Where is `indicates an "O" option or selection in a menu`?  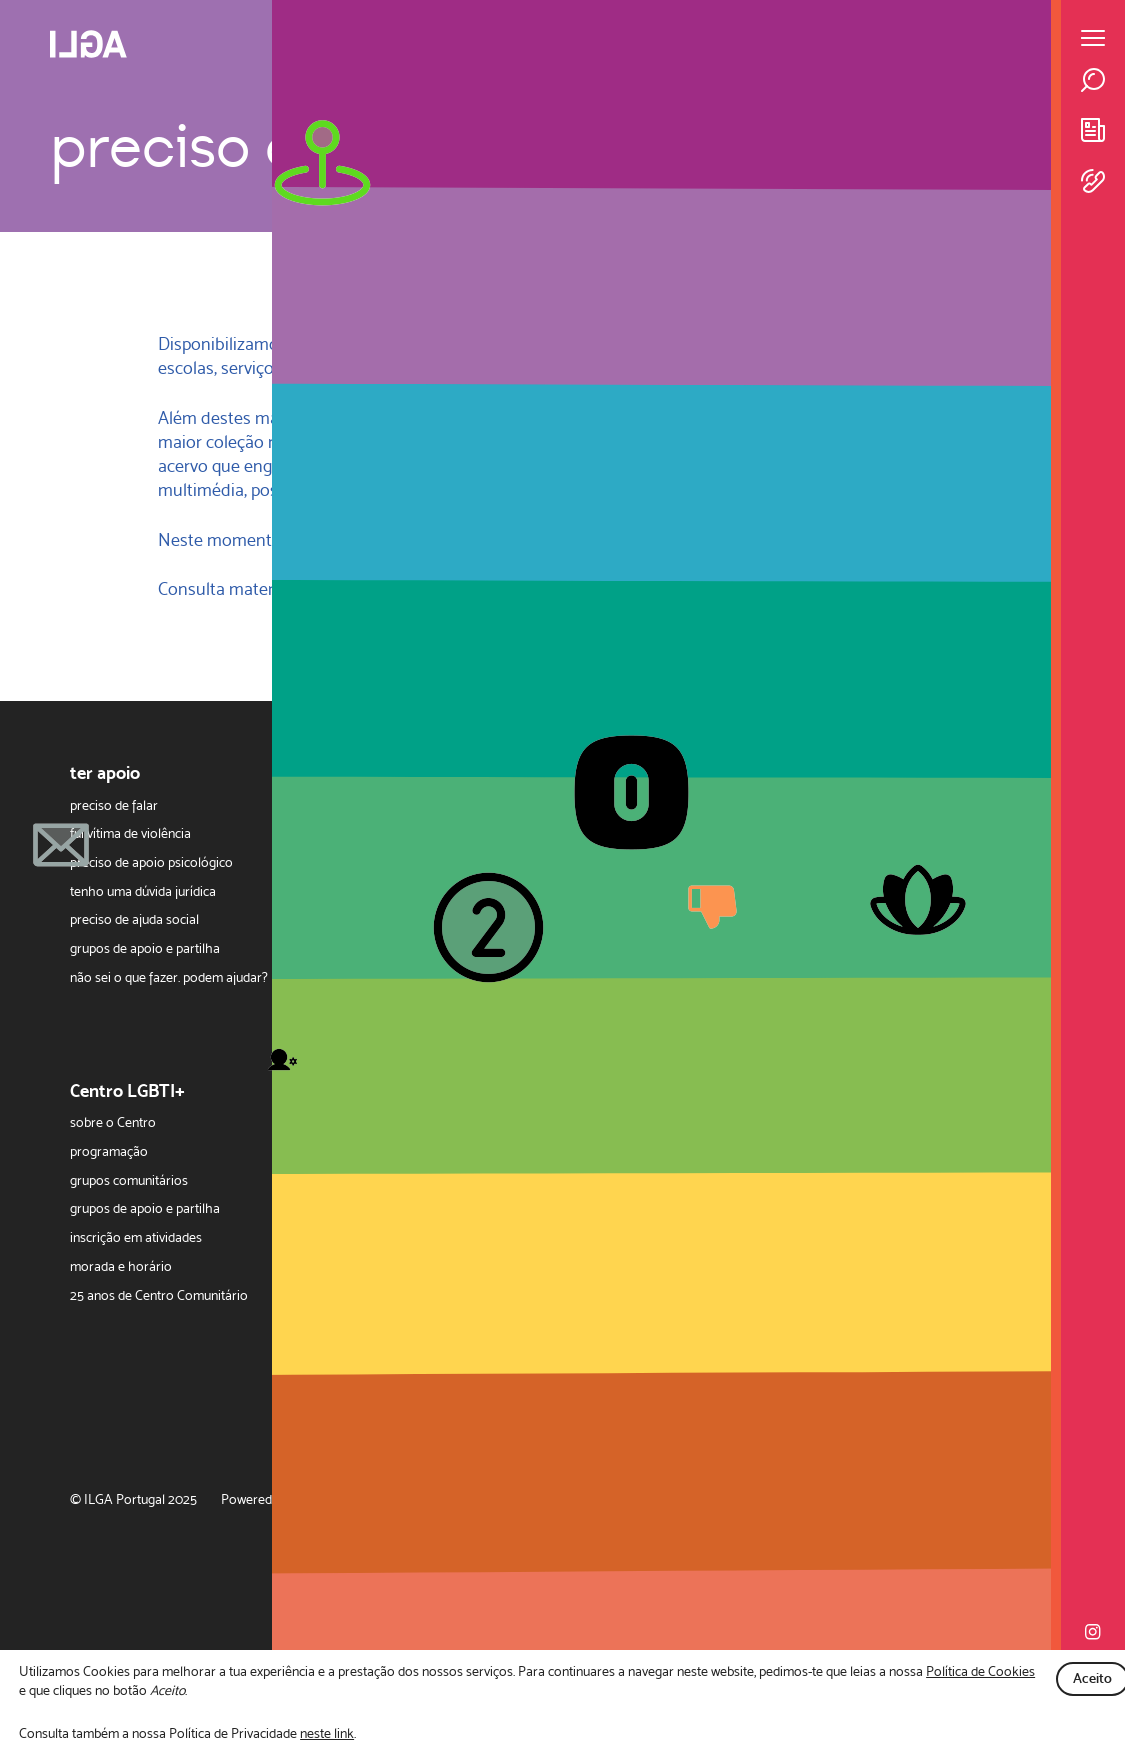
indicates an "O" option or selection in a menu is located at coordinates (631, 792).